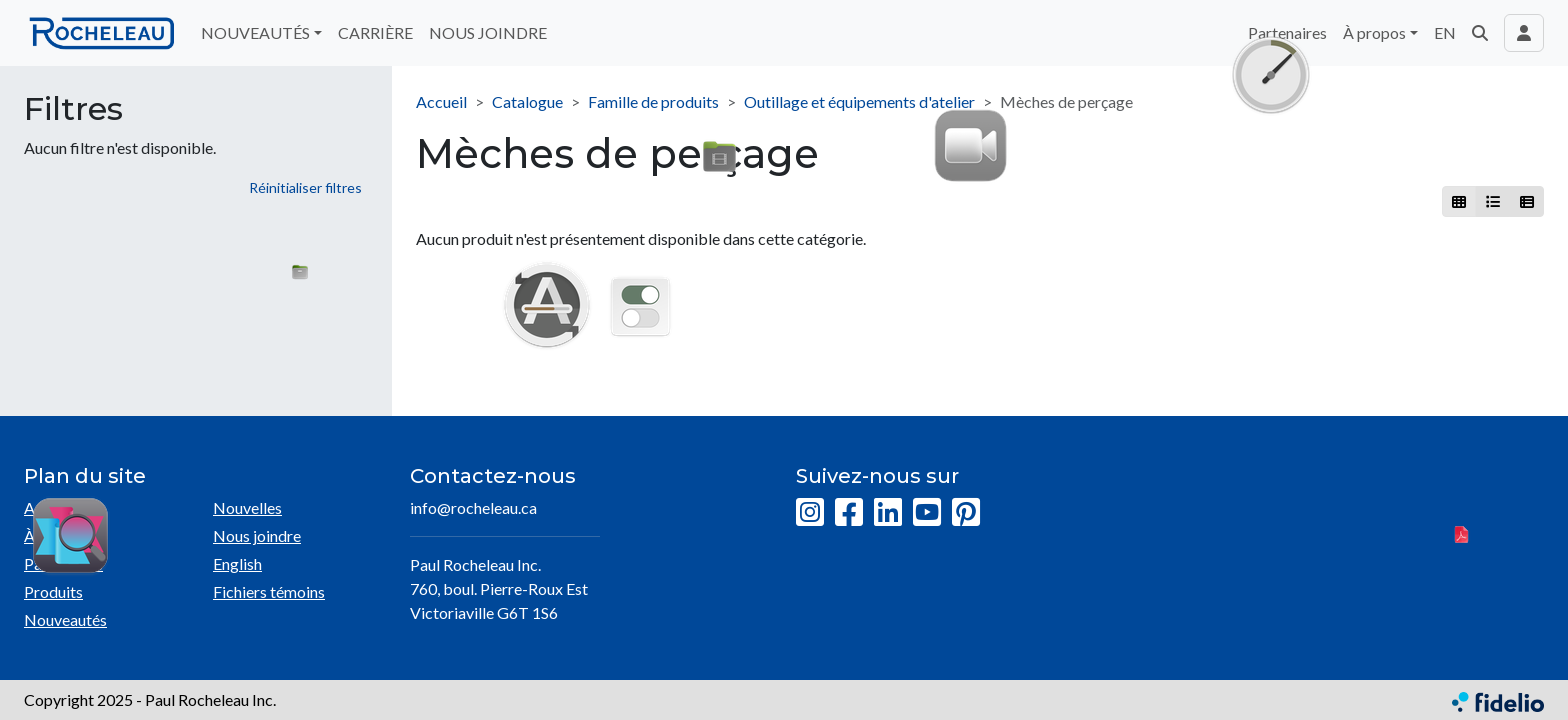  I want to click on check for available software updates, so click(547, 305).